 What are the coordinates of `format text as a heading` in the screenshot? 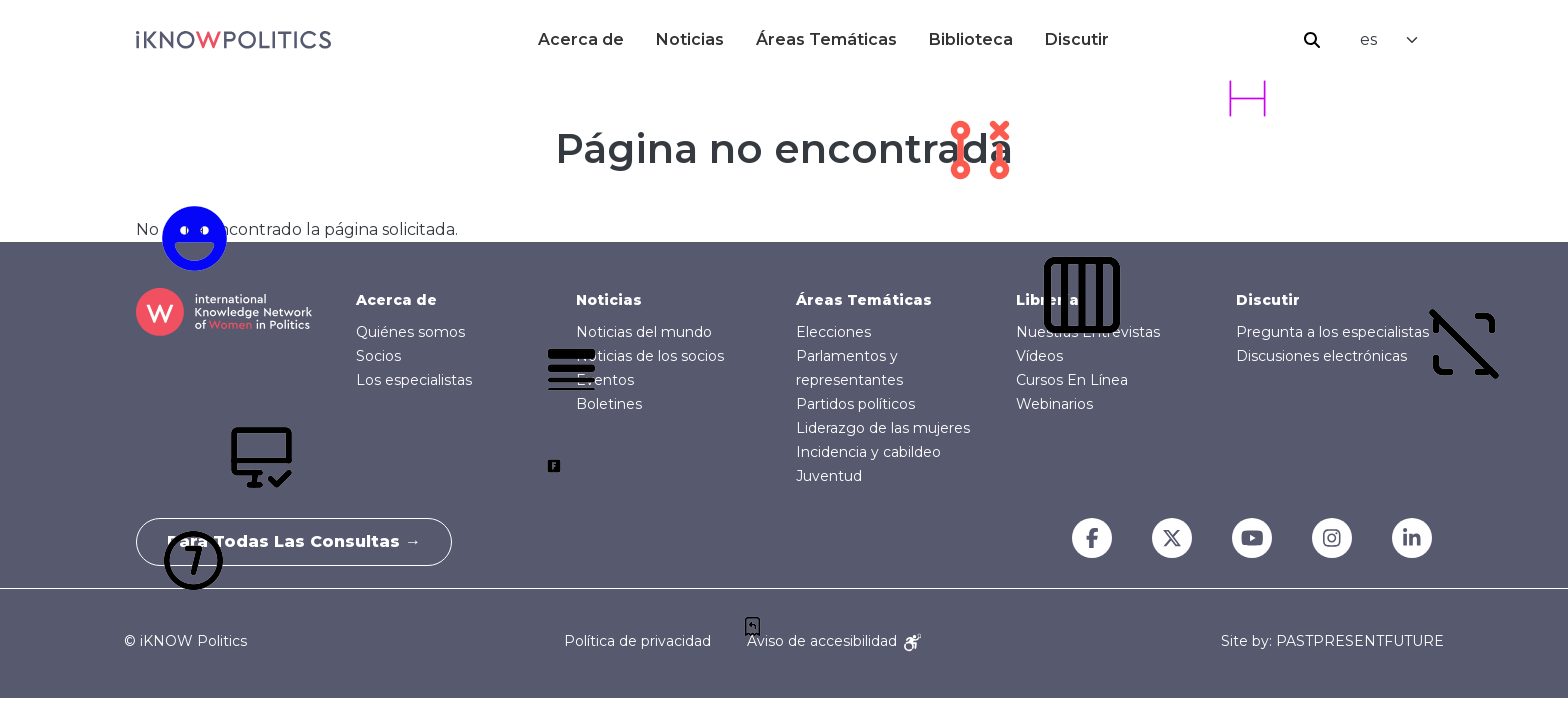 It's located at (1247, 98).